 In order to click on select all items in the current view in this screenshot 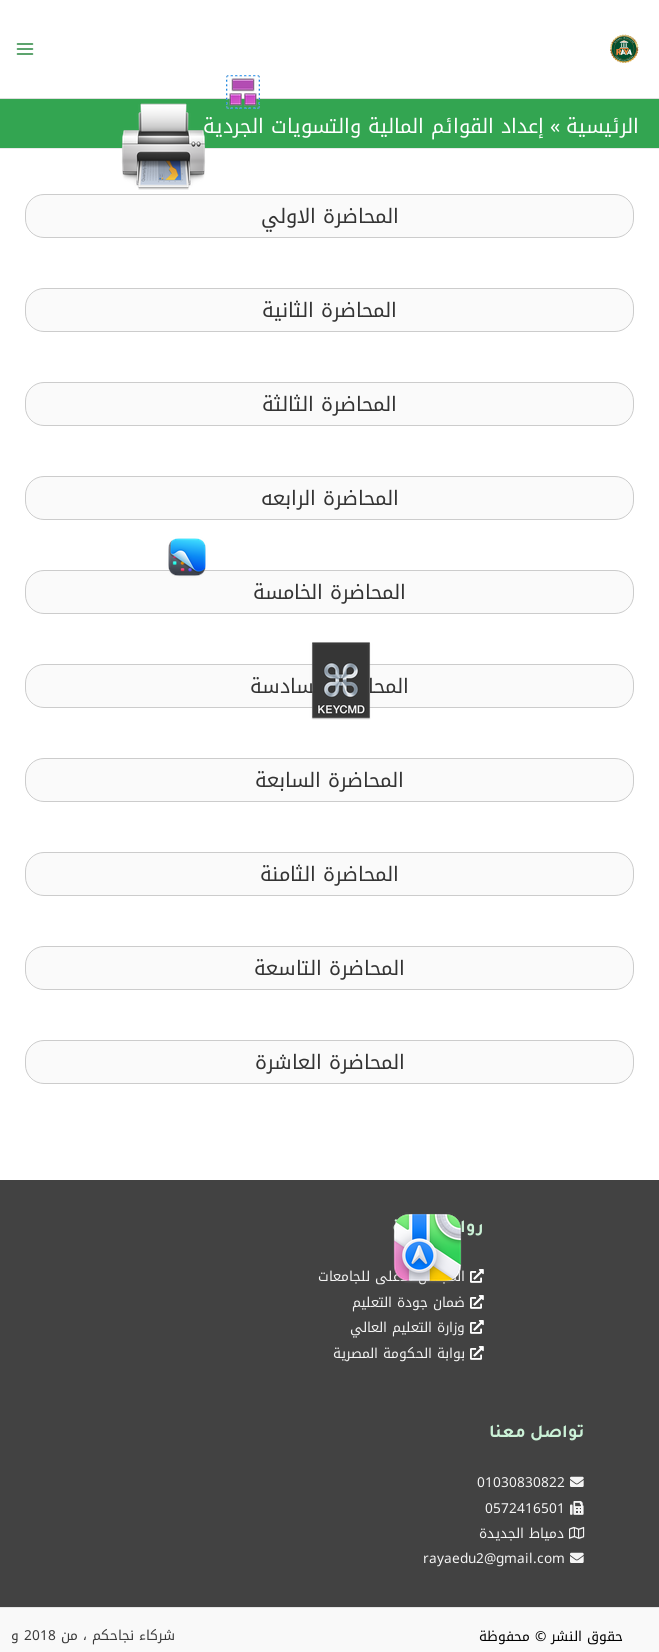, I will do `click(243, 92)`.